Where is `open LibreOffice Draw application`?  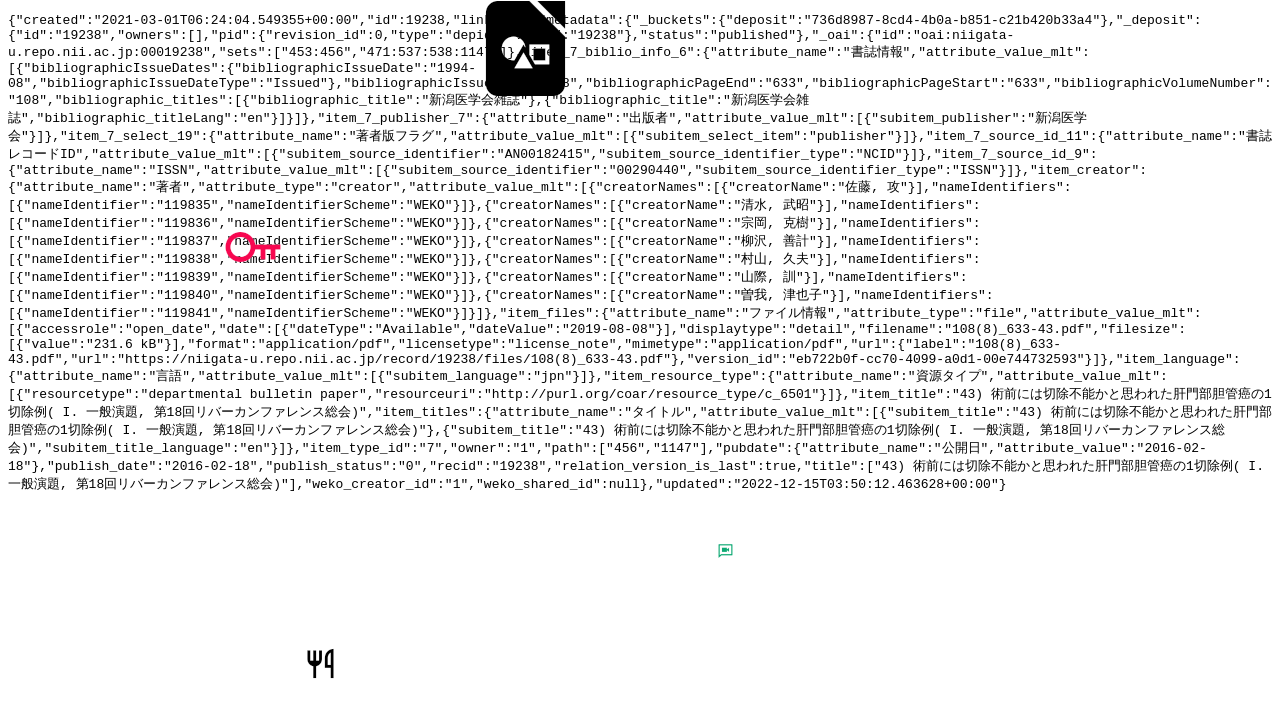 open LibreOffice Draw application is located at coordinates (525, 48).